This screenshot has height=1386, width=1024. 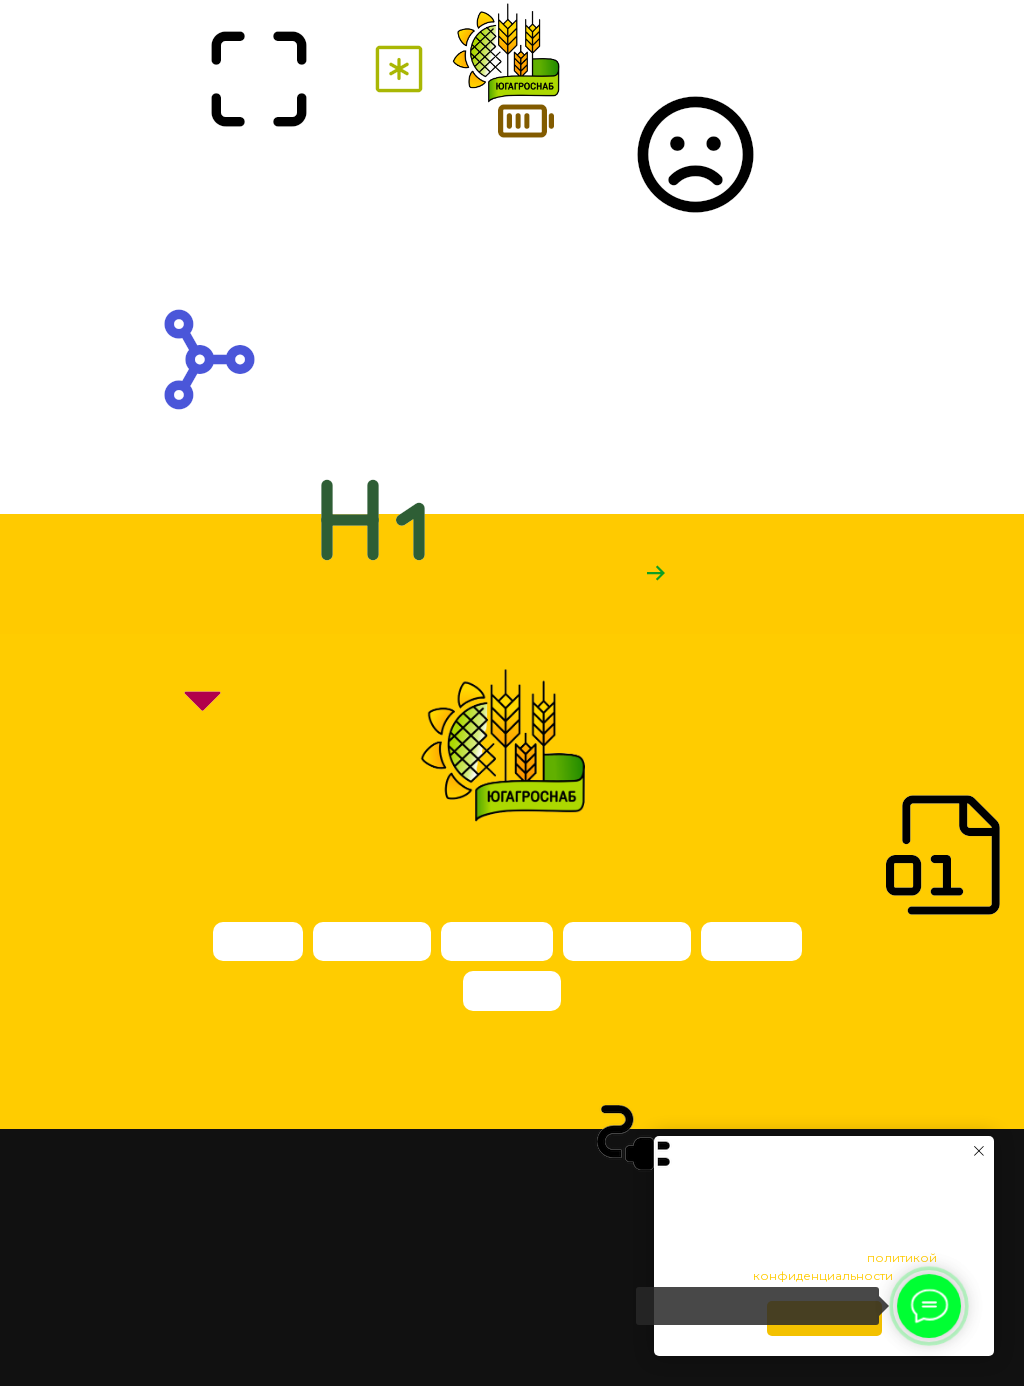 What do you see at coordinates (633, 1137) in the screenshot?
I see `access electrical or charging services nearby` at bounding box center [633, 1137].